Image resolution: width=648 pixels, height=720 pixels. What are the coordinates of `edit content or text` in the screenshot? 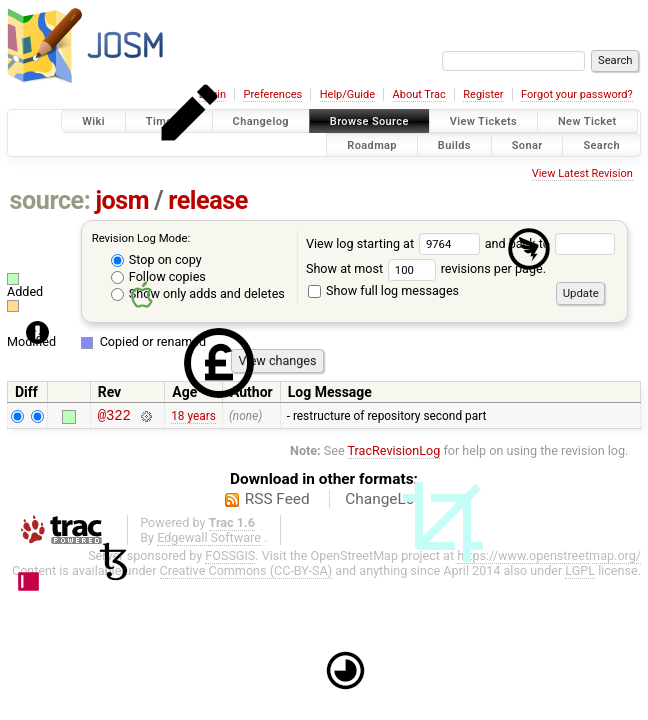 It's located at (189, 112).